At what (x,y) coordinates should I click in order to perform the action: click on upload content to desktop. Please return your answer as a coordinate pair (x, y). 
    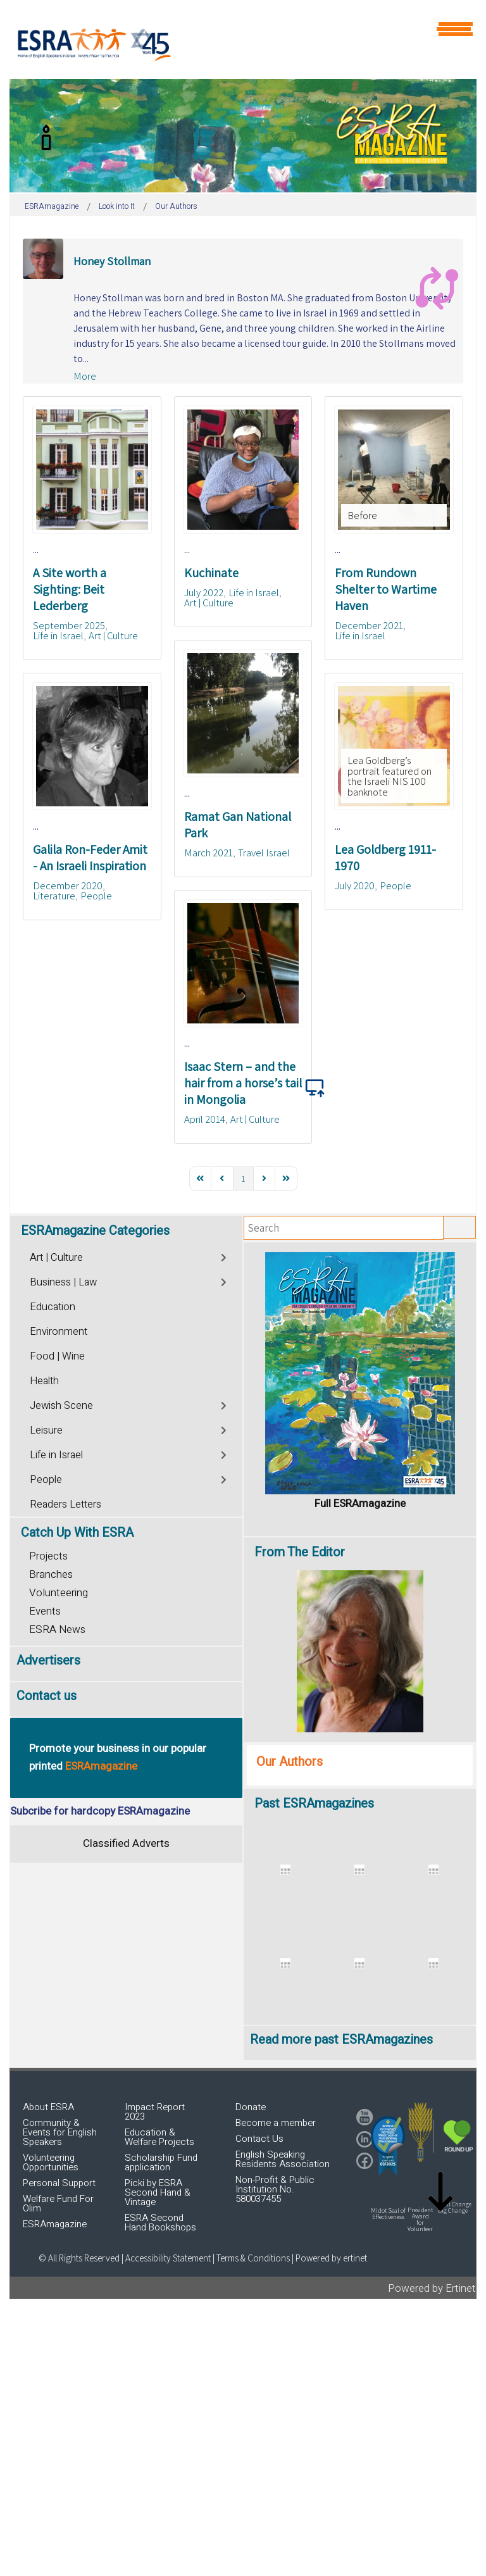
    Looking at the image, I should click on (315, 1087).